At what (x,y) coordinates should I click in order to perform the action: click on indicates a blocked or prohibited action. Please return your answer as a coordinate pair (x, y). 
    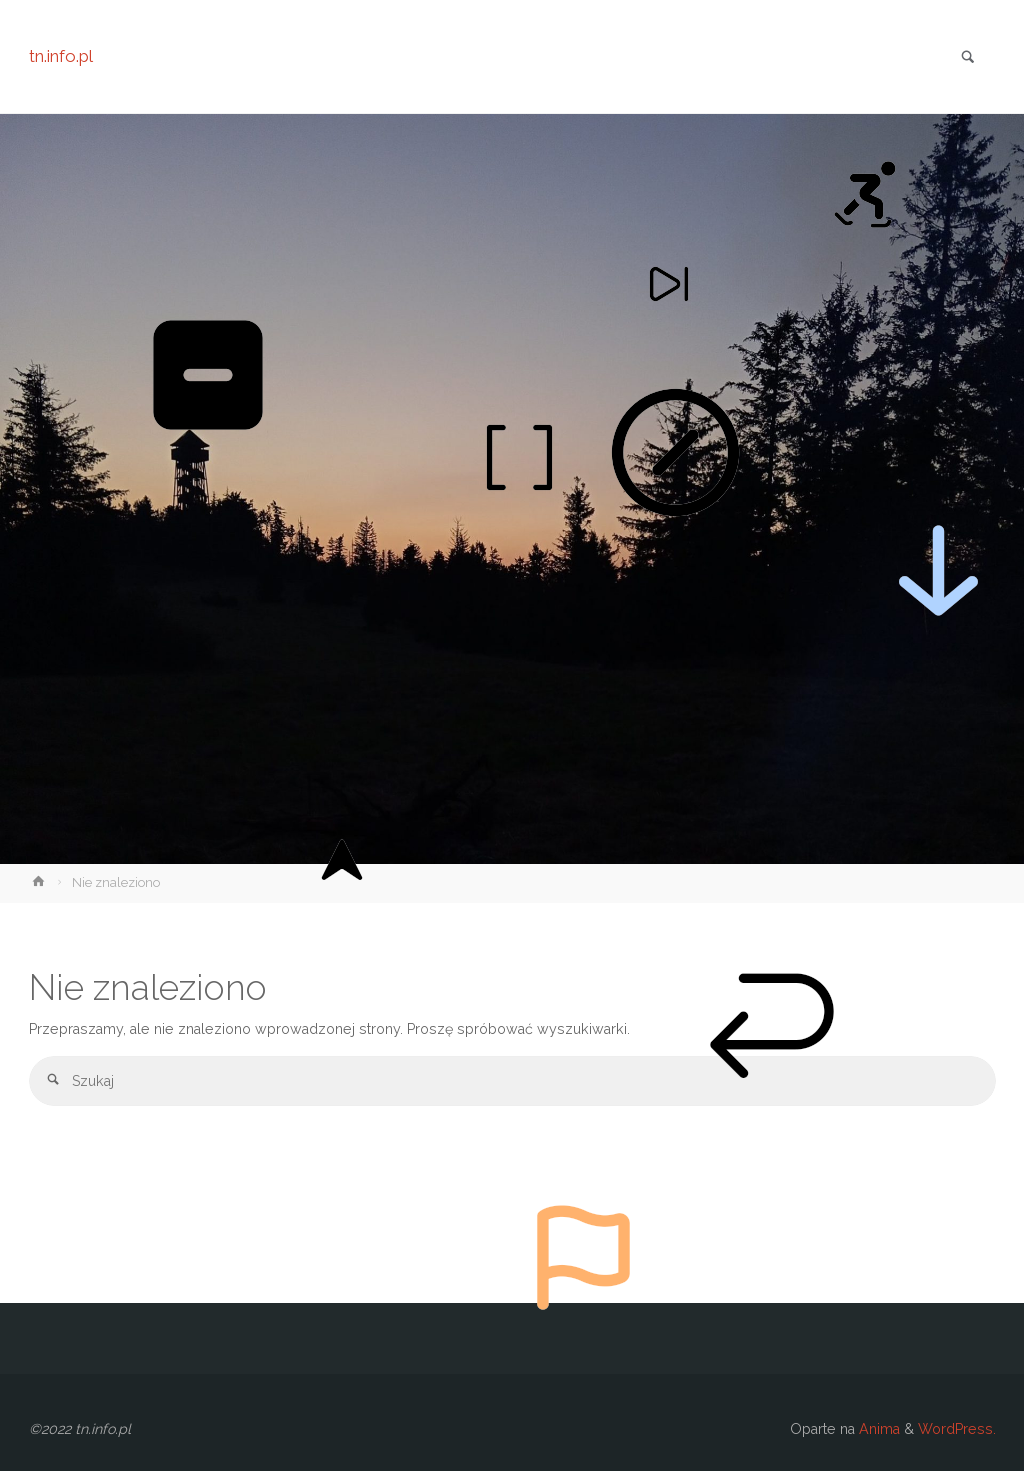
    Looking at the image, I should click on (675, 452).